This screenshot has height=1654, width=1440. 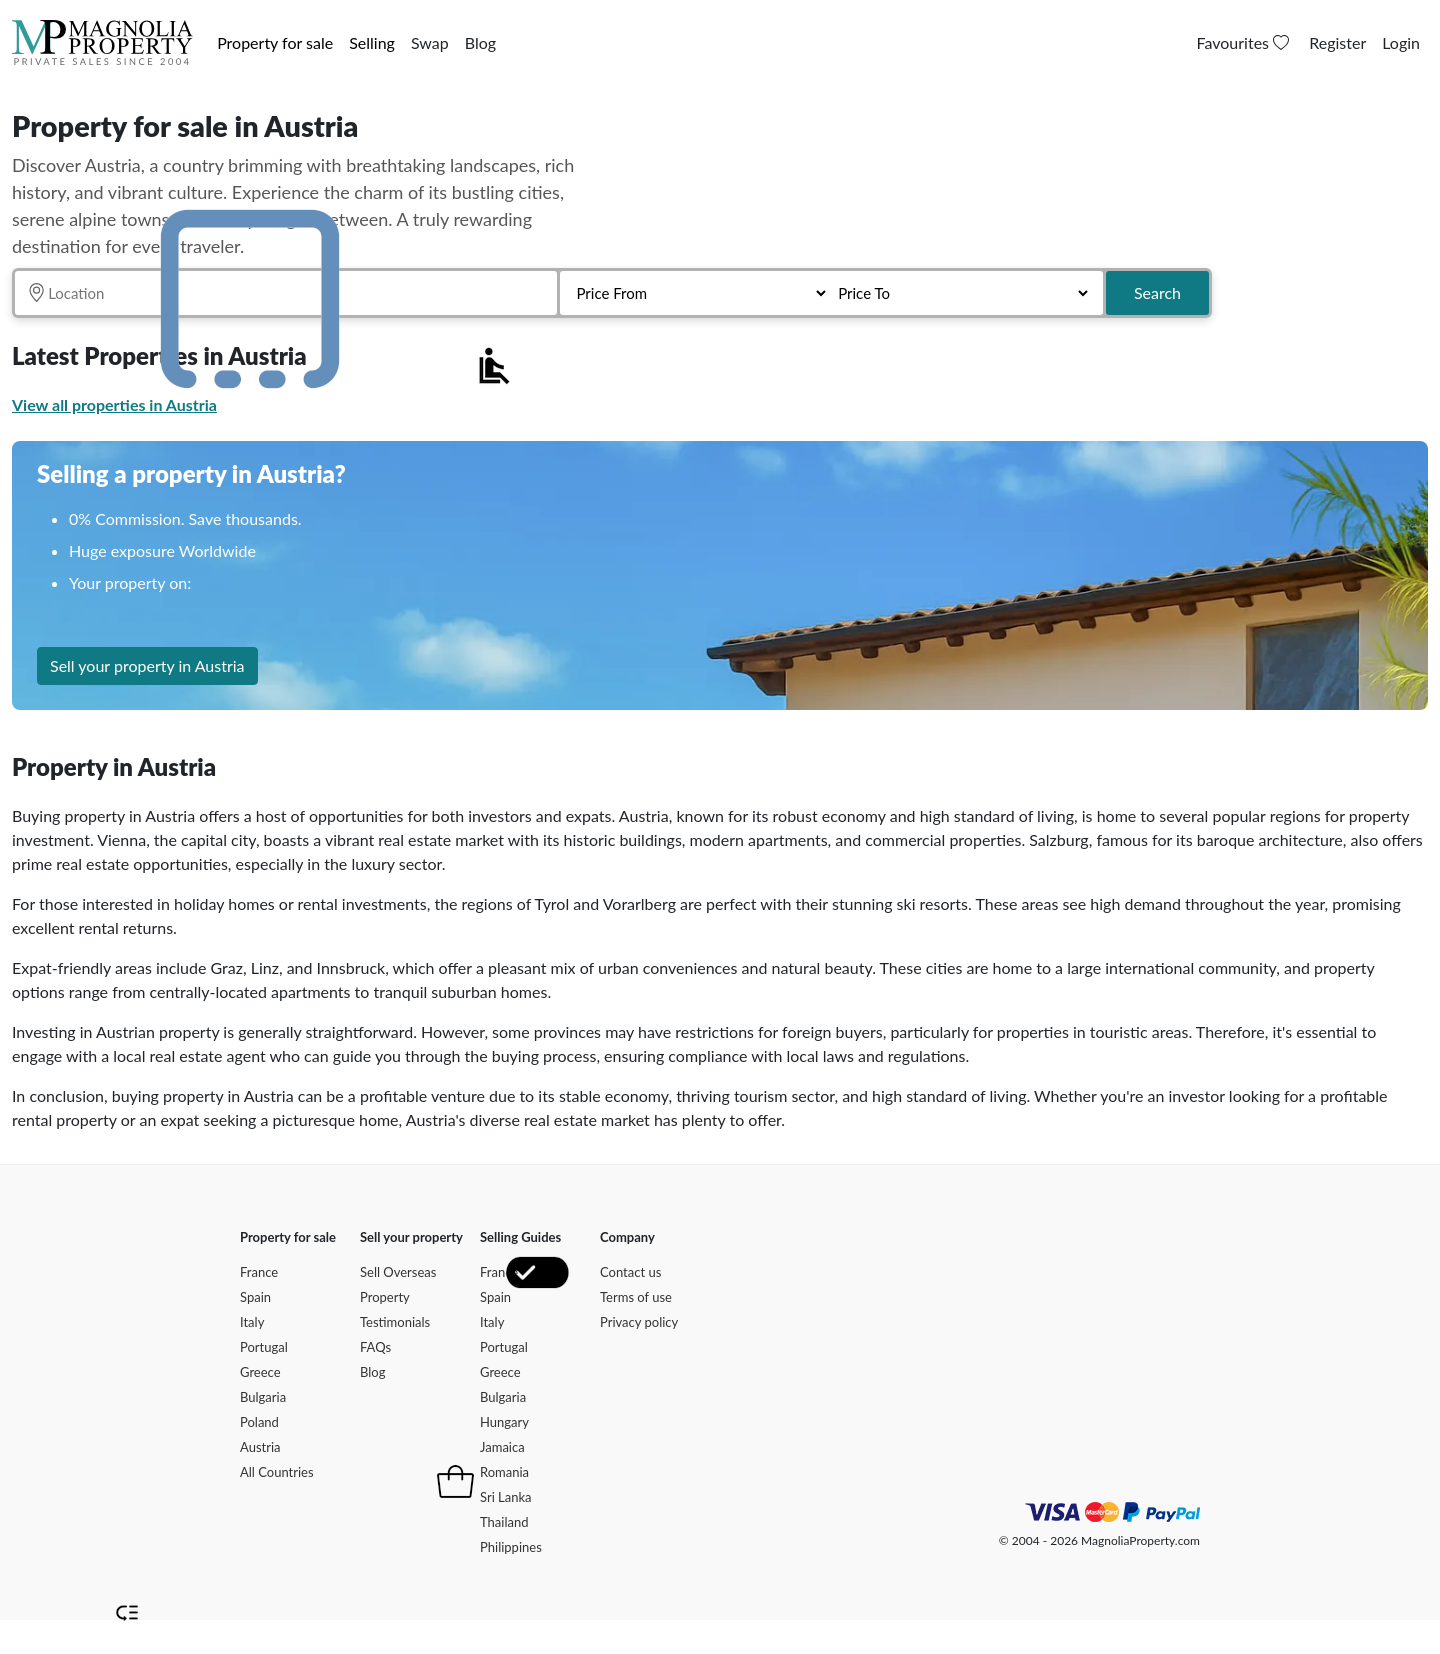 What do you see at coordinates (127, 1613) in the screenshot?
I see `move item to the bottom of the list` at bounding box center [127, 1613].